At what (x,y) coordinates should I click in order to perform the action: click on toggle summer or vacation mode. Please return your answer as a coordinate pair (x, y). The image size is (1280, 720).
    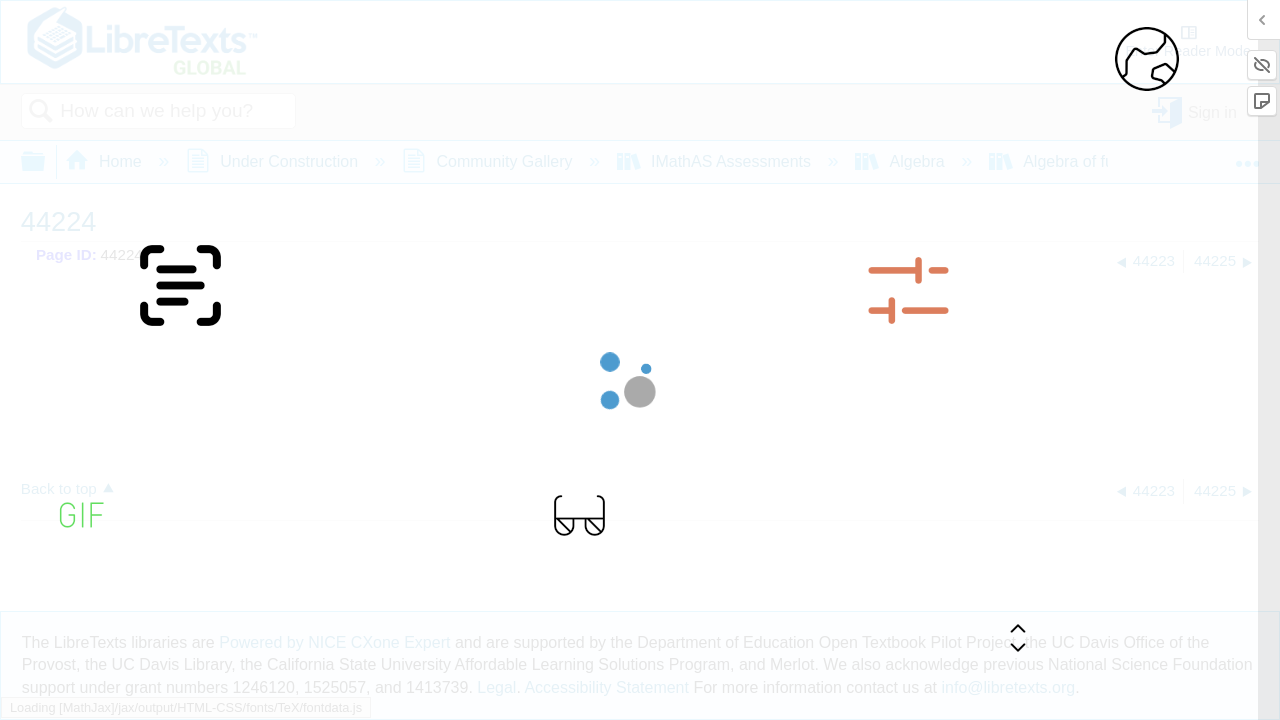
    Looking at the image, I should click on (579, 516).